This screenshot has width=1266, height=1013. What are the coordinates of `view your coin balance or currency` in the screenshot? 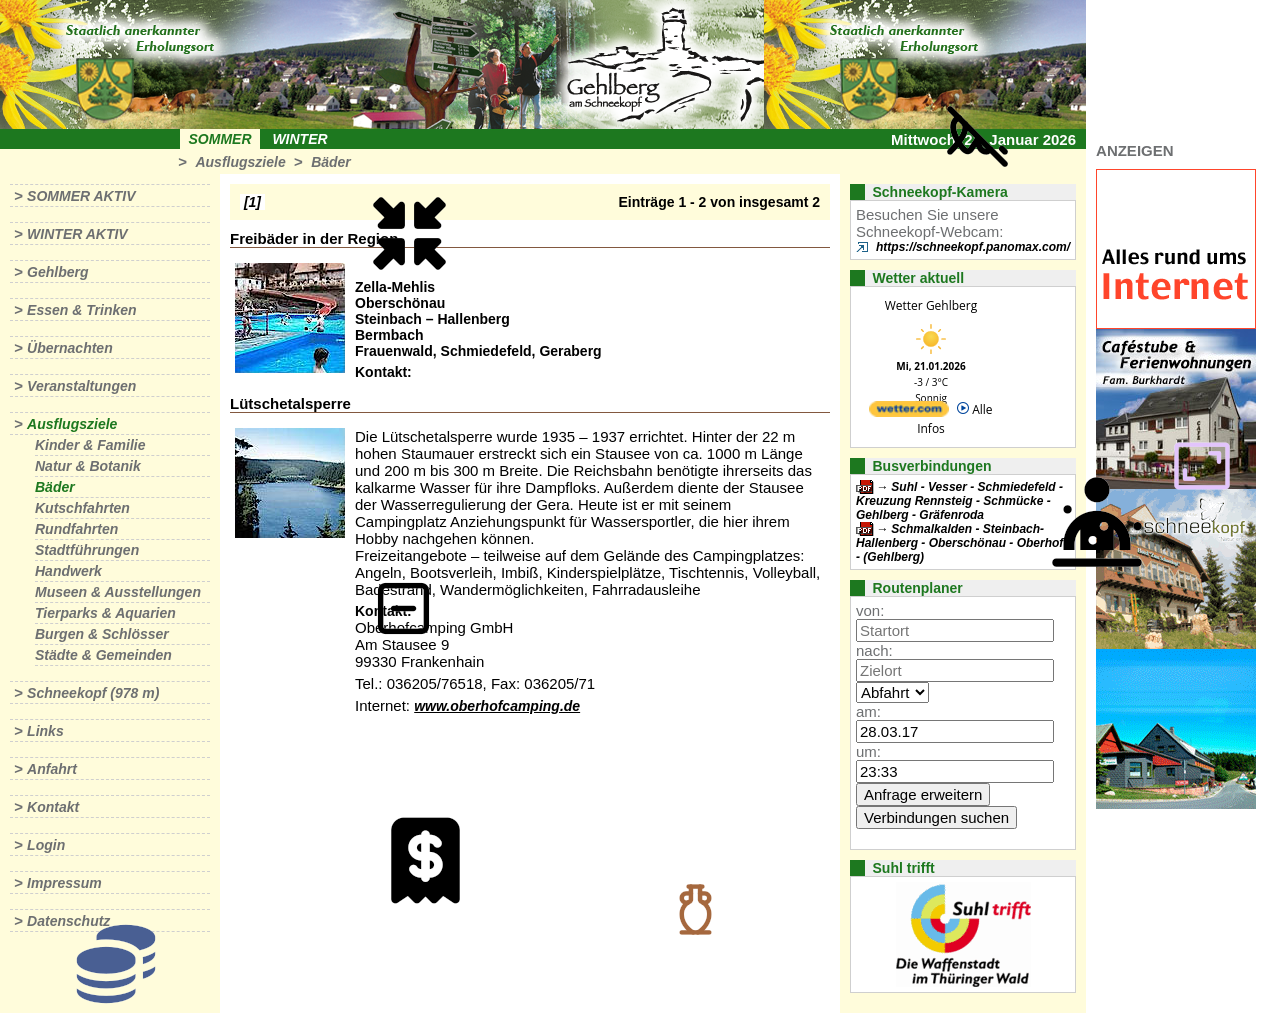 It's located at (116, 964).